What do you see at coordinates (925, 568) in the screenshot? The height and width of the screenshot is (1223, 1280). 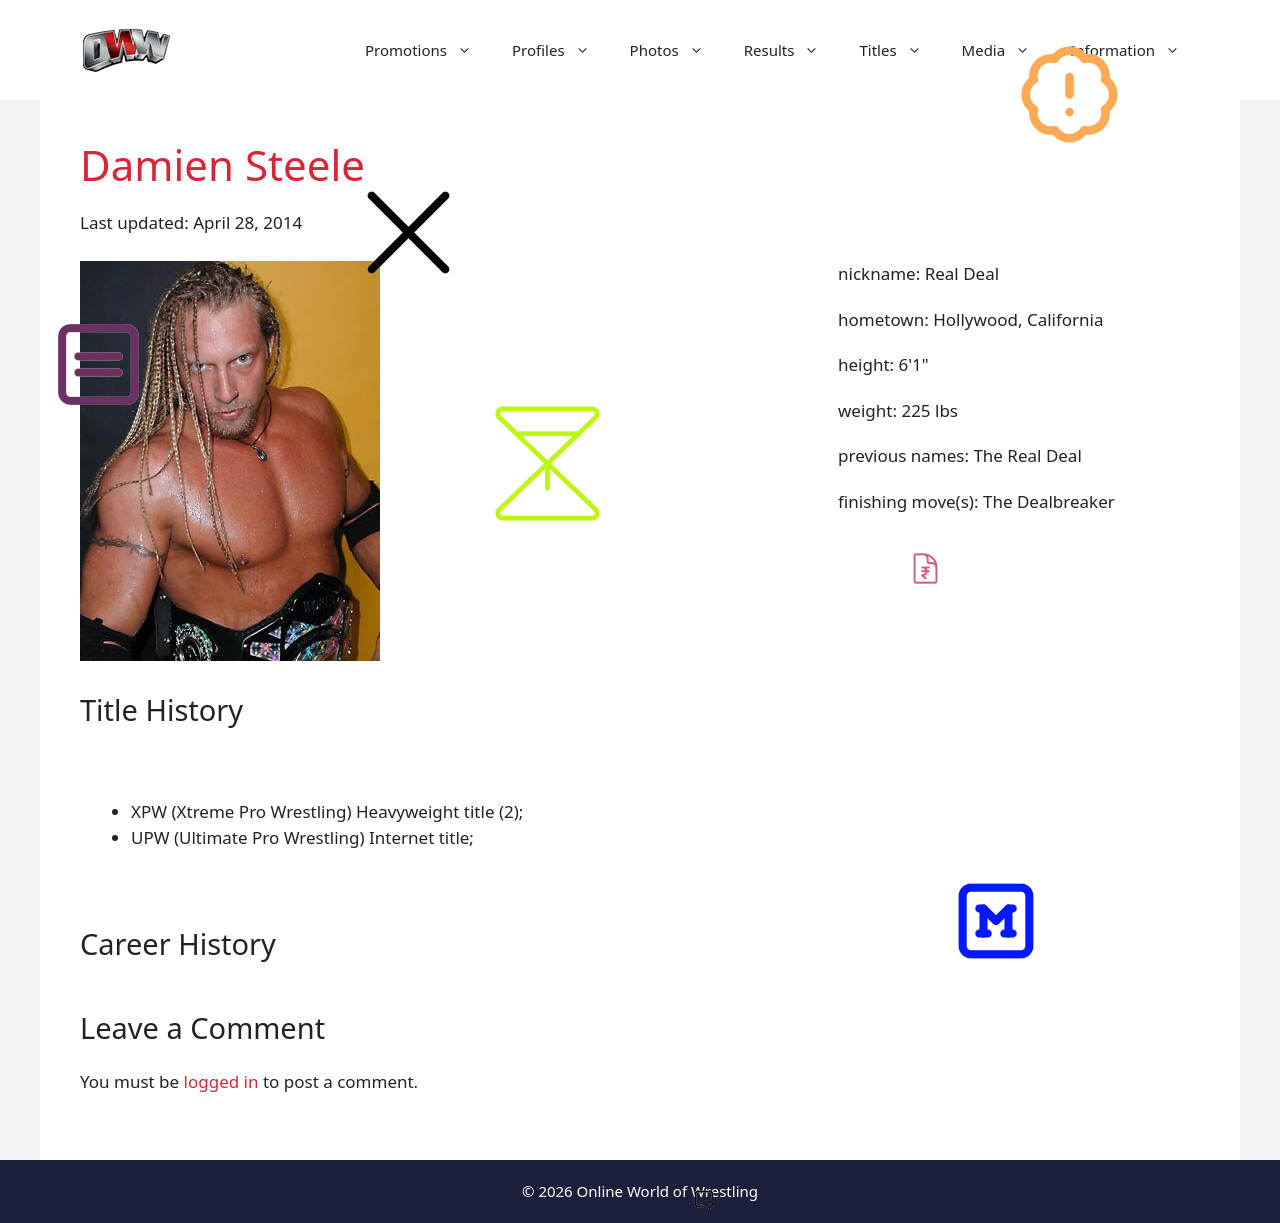 I see `view rupee payment document` at bounding box center [925, 568].